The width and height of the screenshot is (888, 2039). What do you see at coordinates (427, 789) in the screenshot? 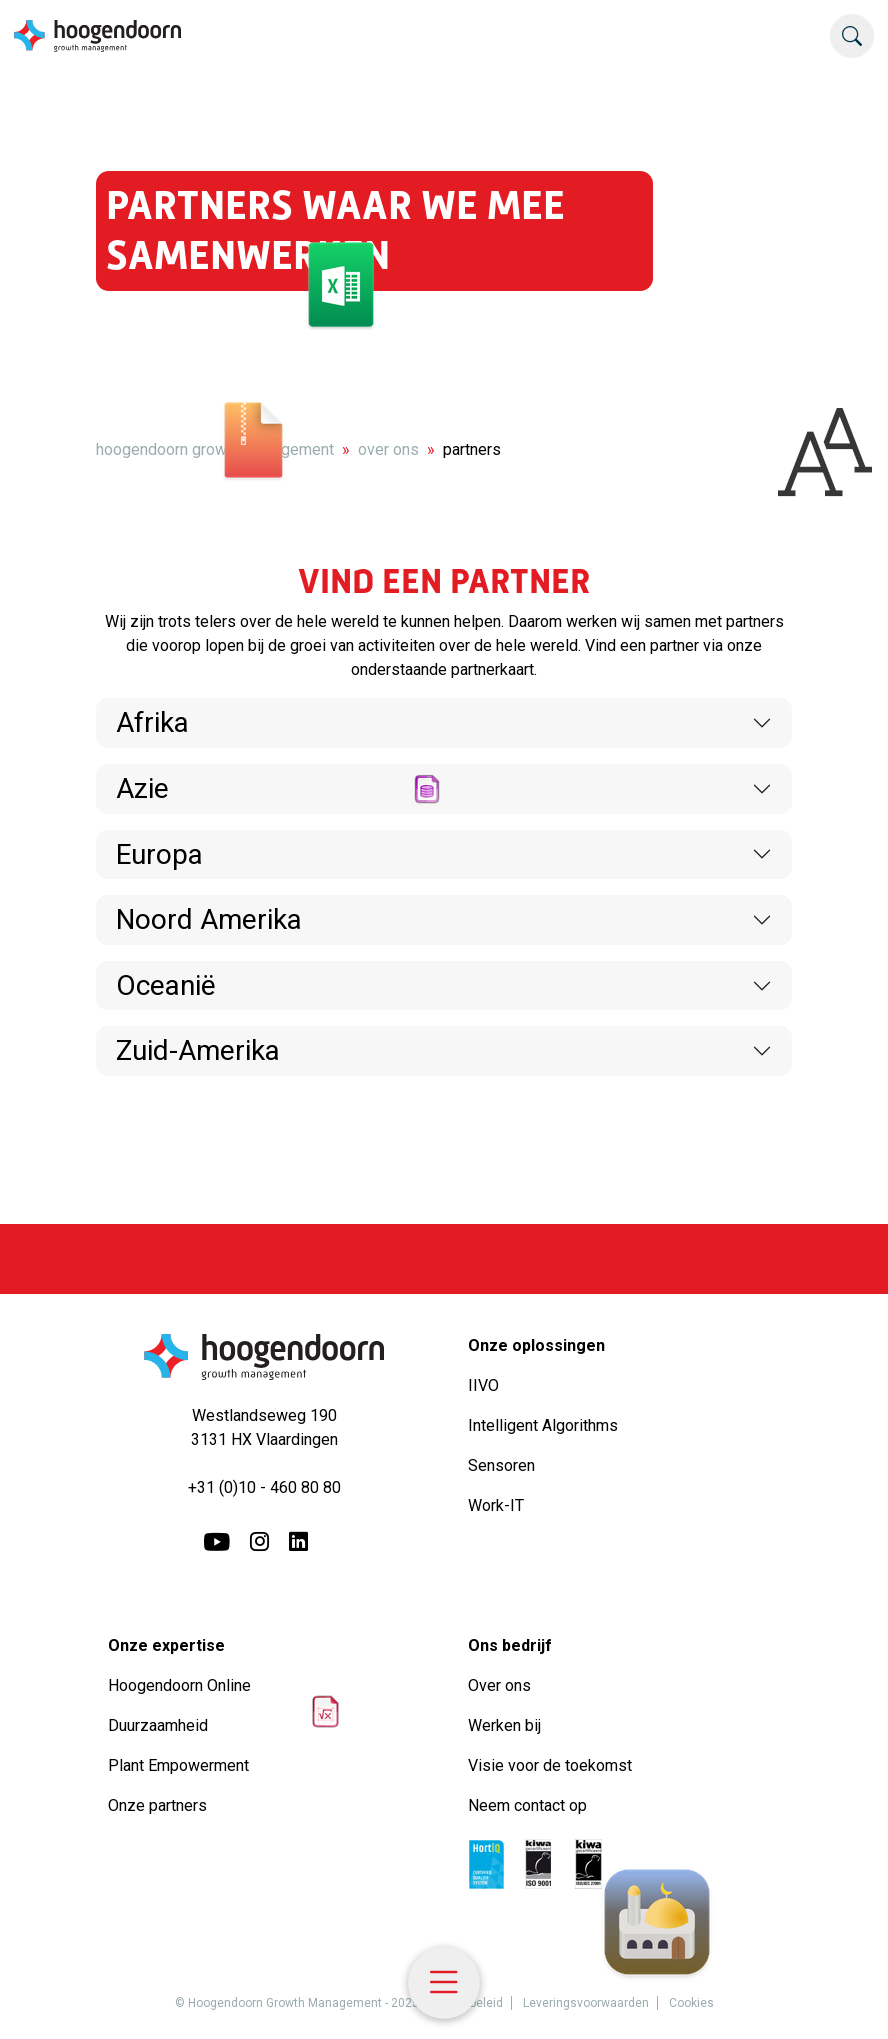
I see `libreoffice base database template file` at bounding box center [427, 789].